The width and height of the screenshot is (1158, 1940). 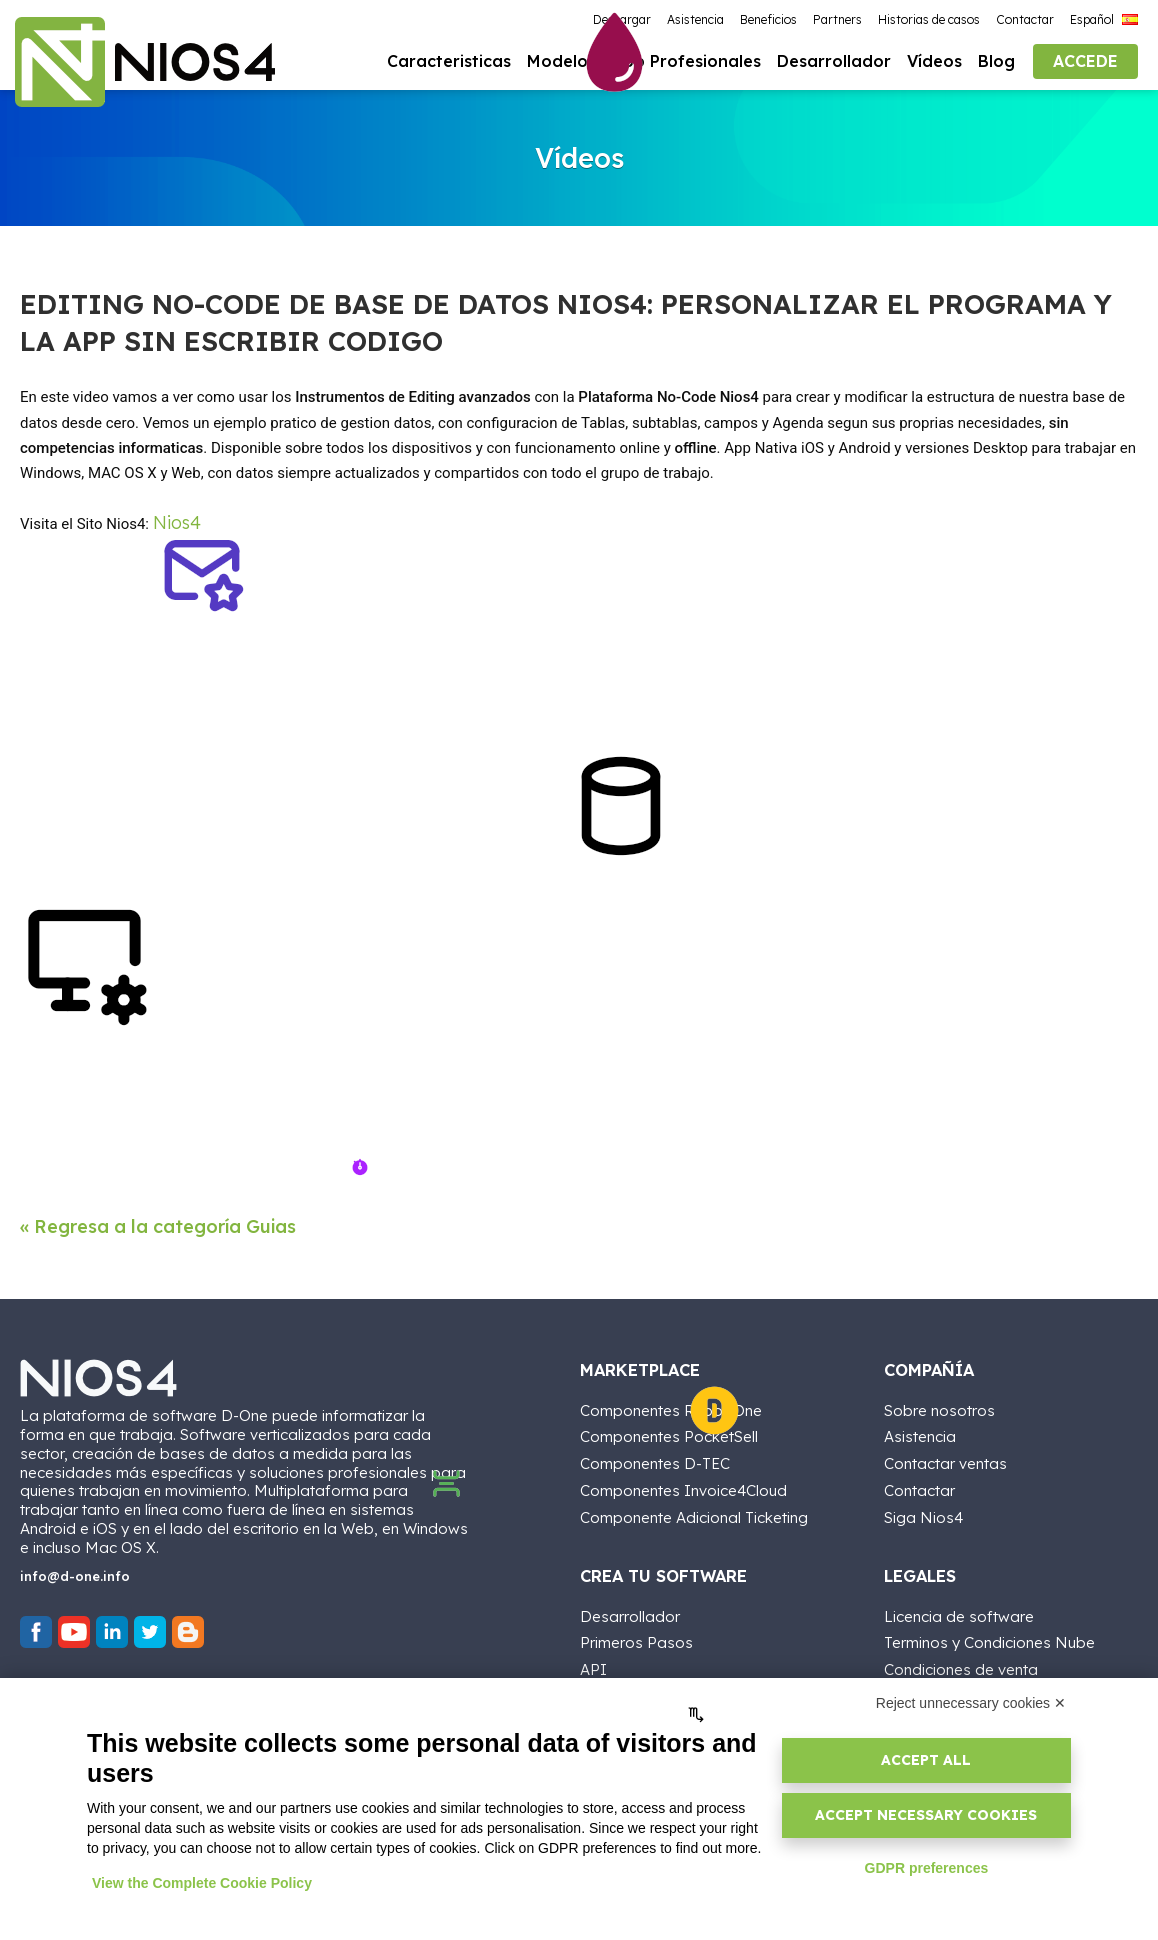 What do you see at coordinates (360, 1167) in the screenshot?
I see `start or stop a timer` at bounding box center [360, 1167].